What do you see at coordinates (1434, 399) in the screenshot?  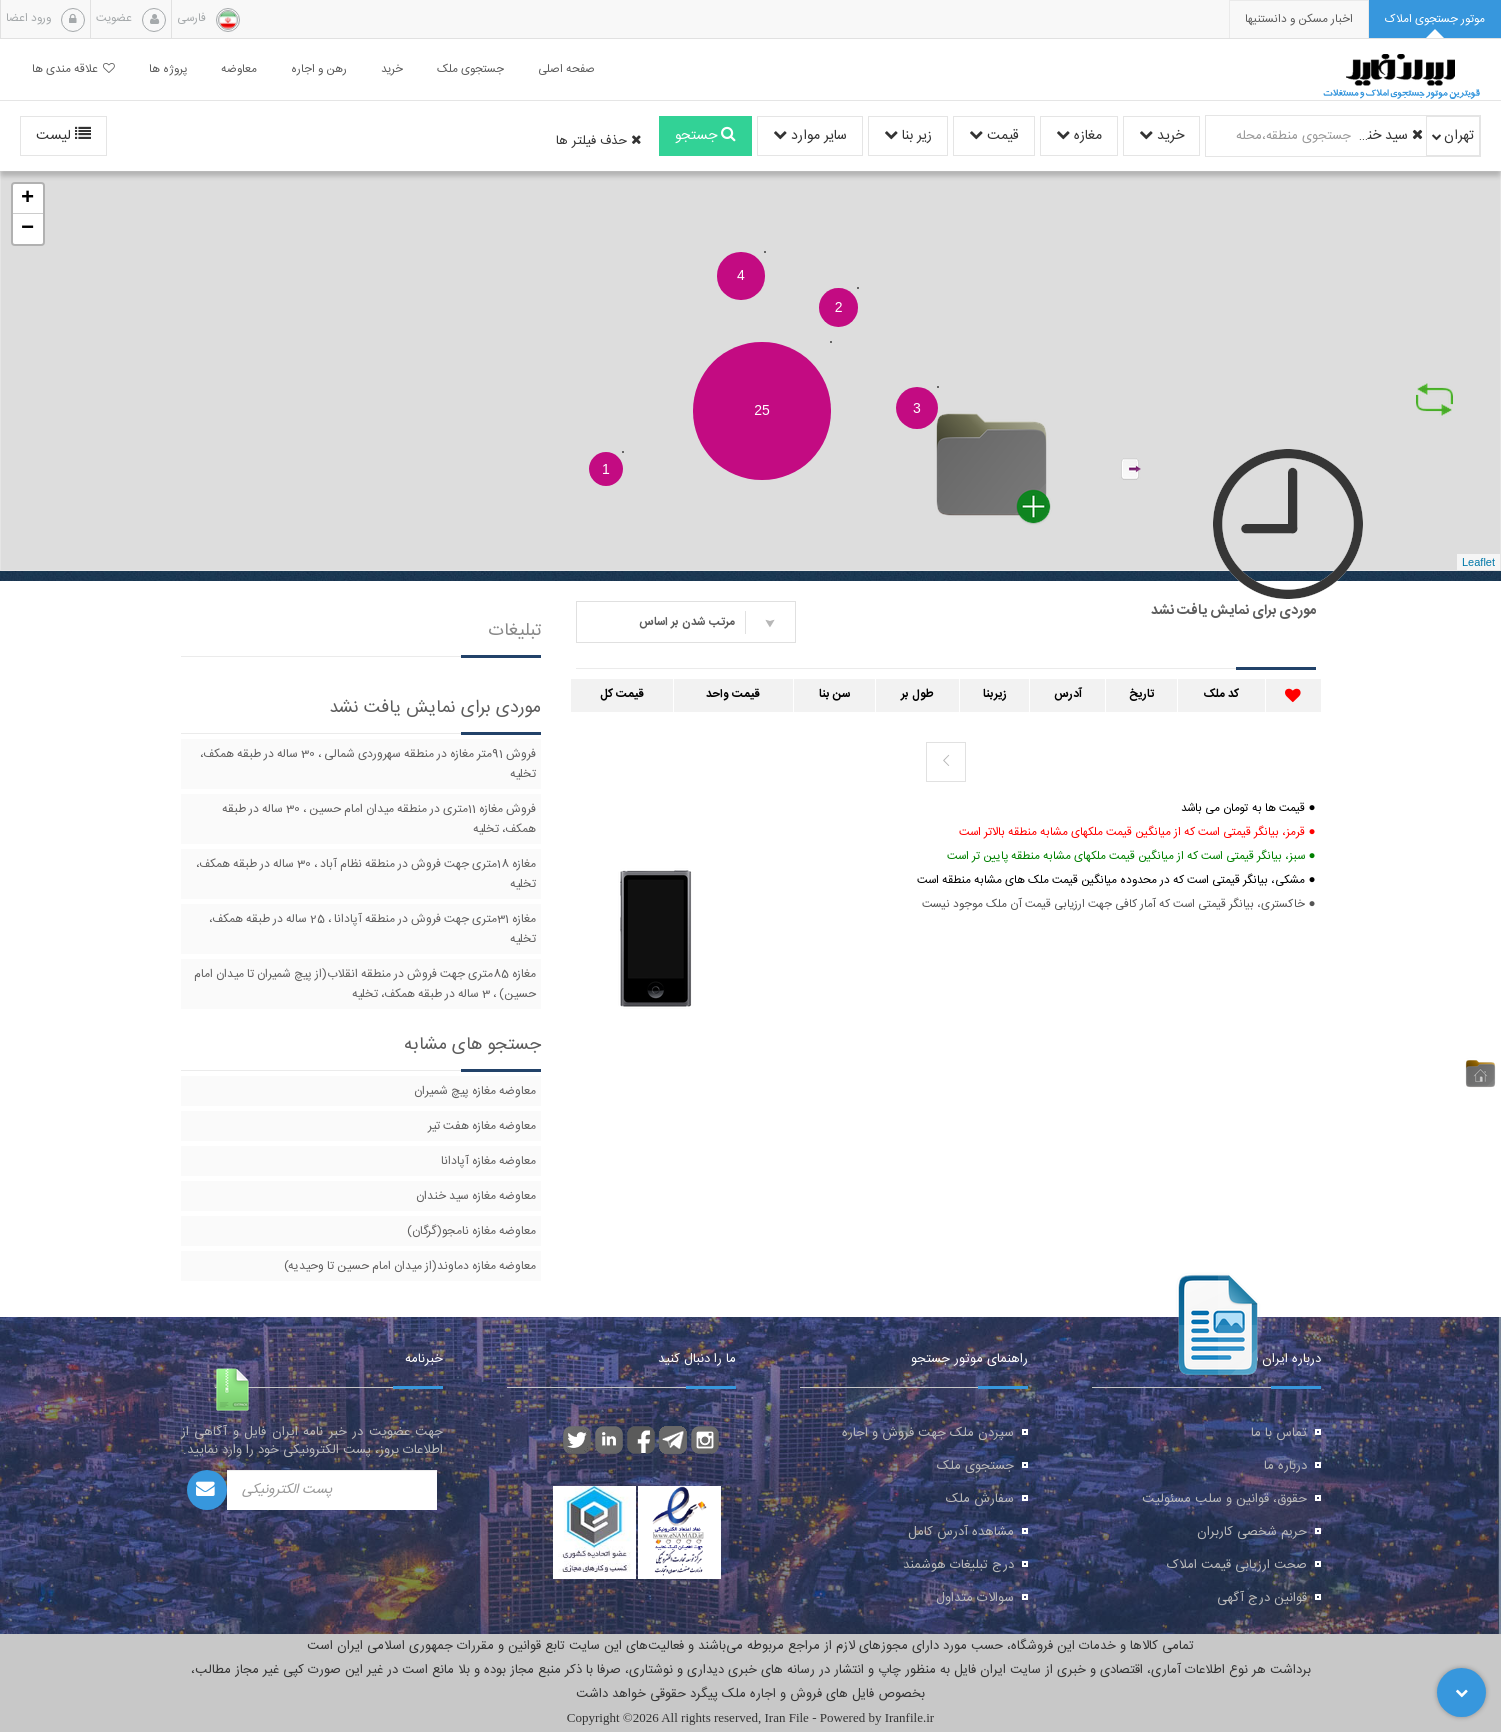 I see `sync or refresh email messages` at bounding box center [1434, 399].